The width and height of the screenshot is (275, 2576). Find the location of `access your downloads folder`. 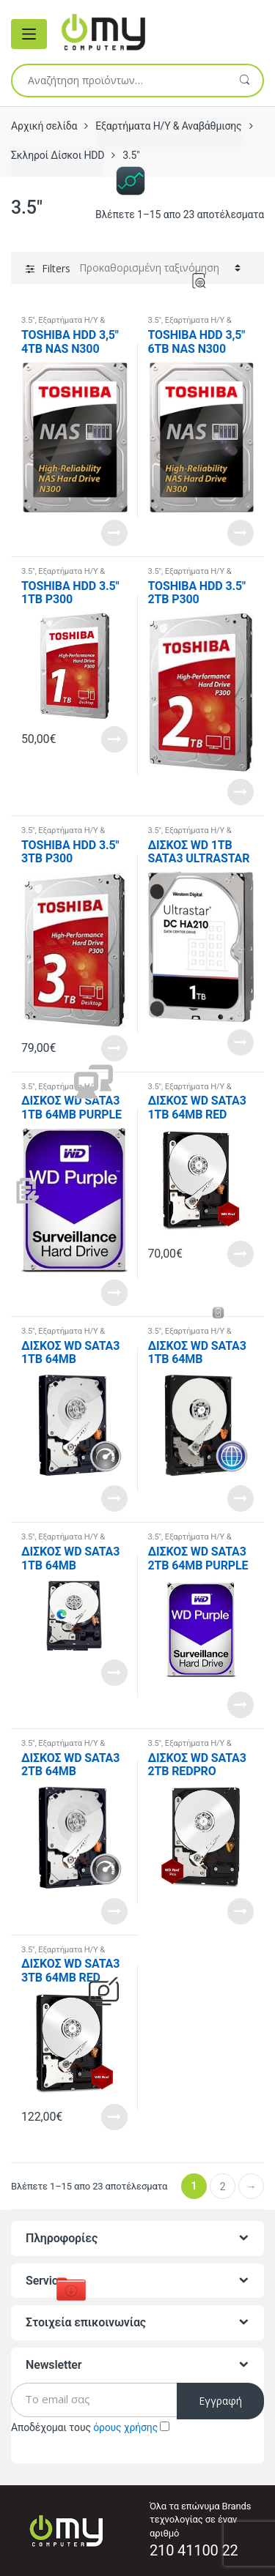

access your downloads folder is located at coordinates (71, 2289).